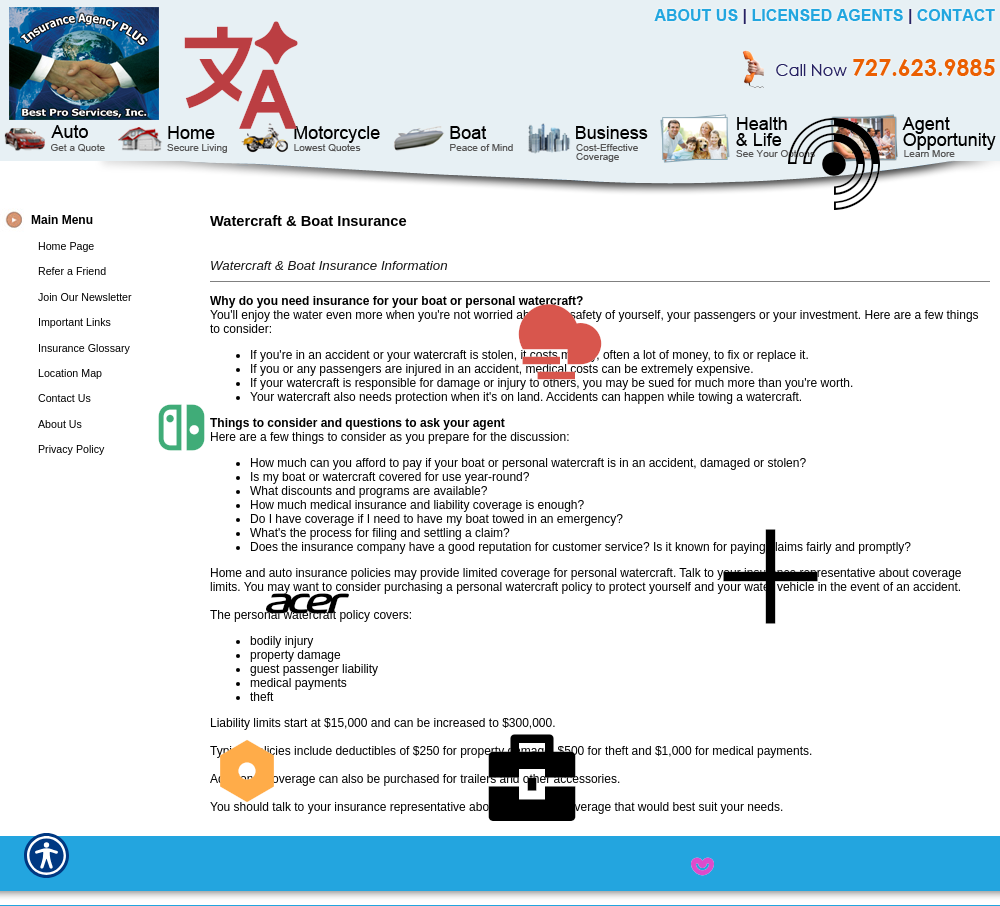  Describe the element at coordinates (247, 771) in the screenshot. I see `access app or system settings` at that location.